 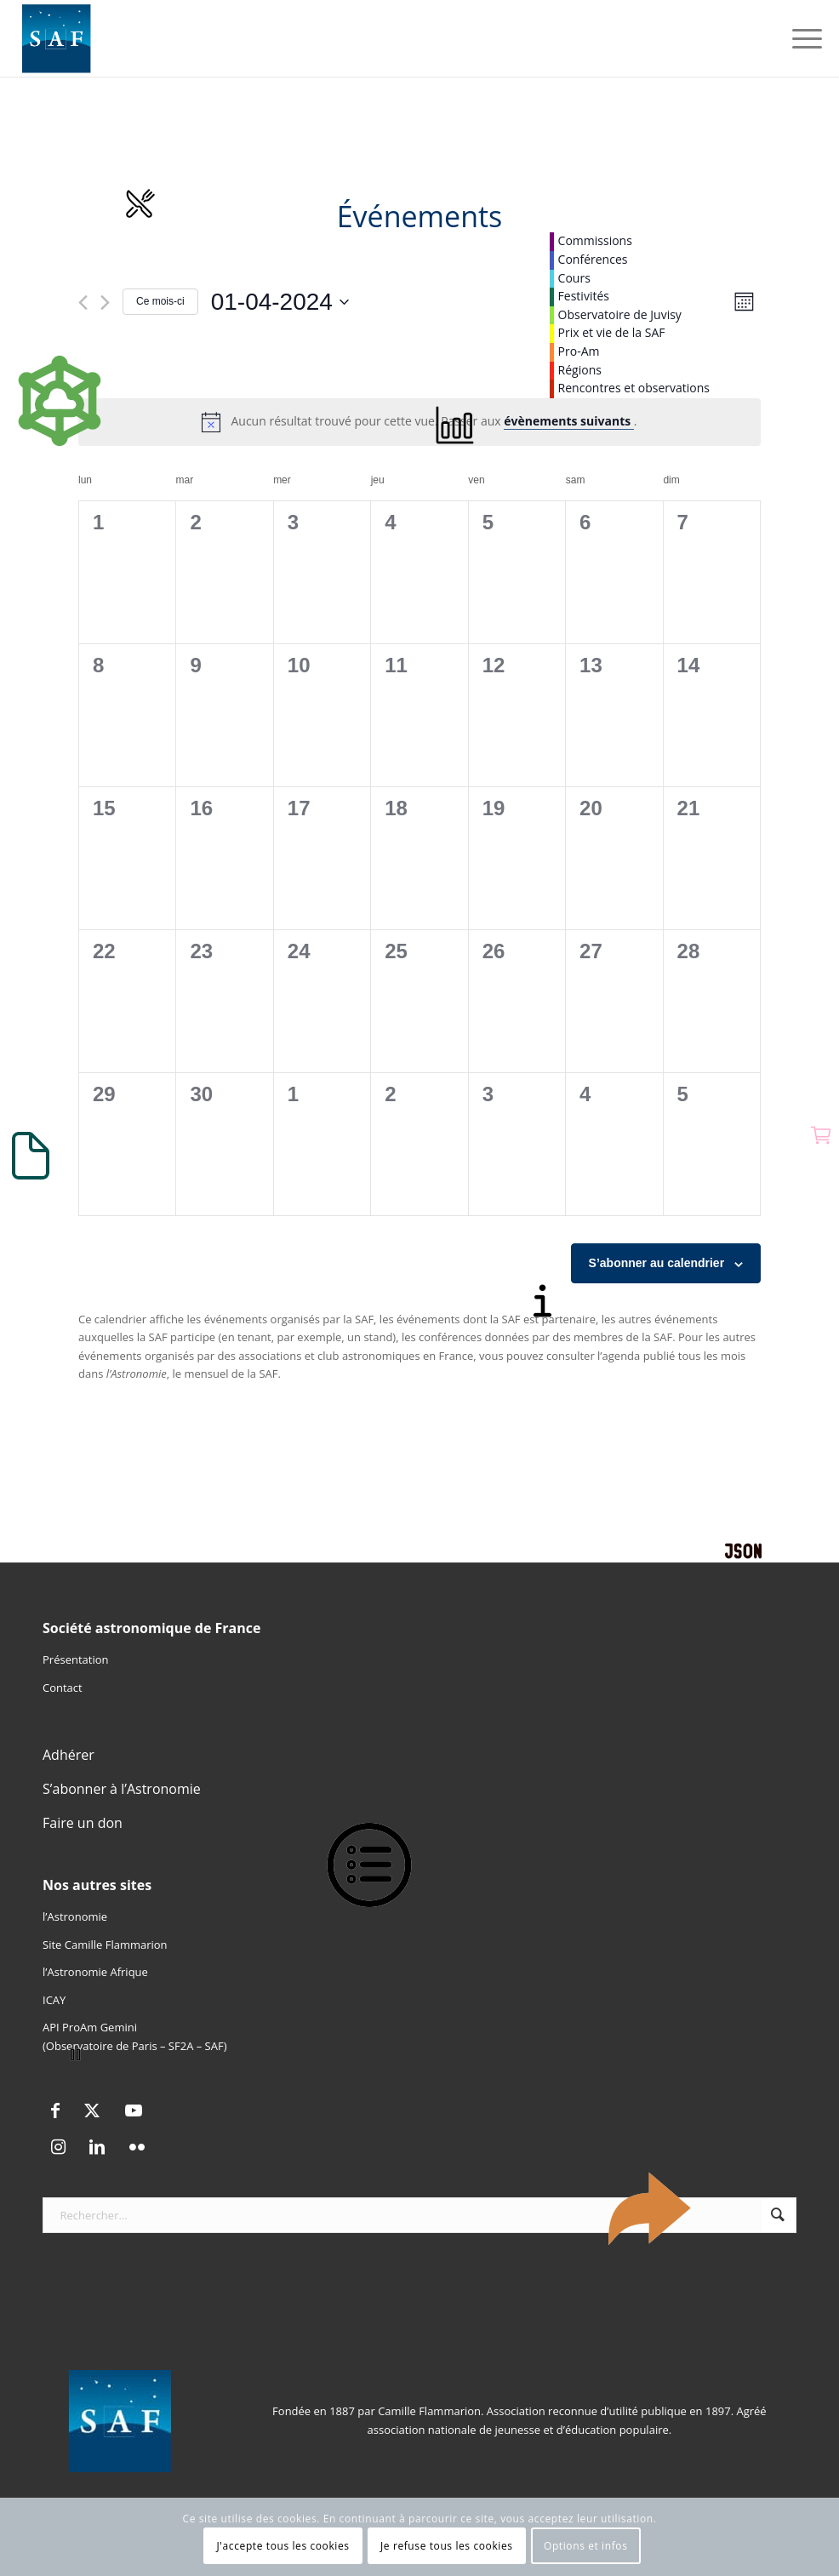 What do you see at coordinates (542, 1300) in the screenshot?
I see `view more information or details` at bounding box center [542, 1300].